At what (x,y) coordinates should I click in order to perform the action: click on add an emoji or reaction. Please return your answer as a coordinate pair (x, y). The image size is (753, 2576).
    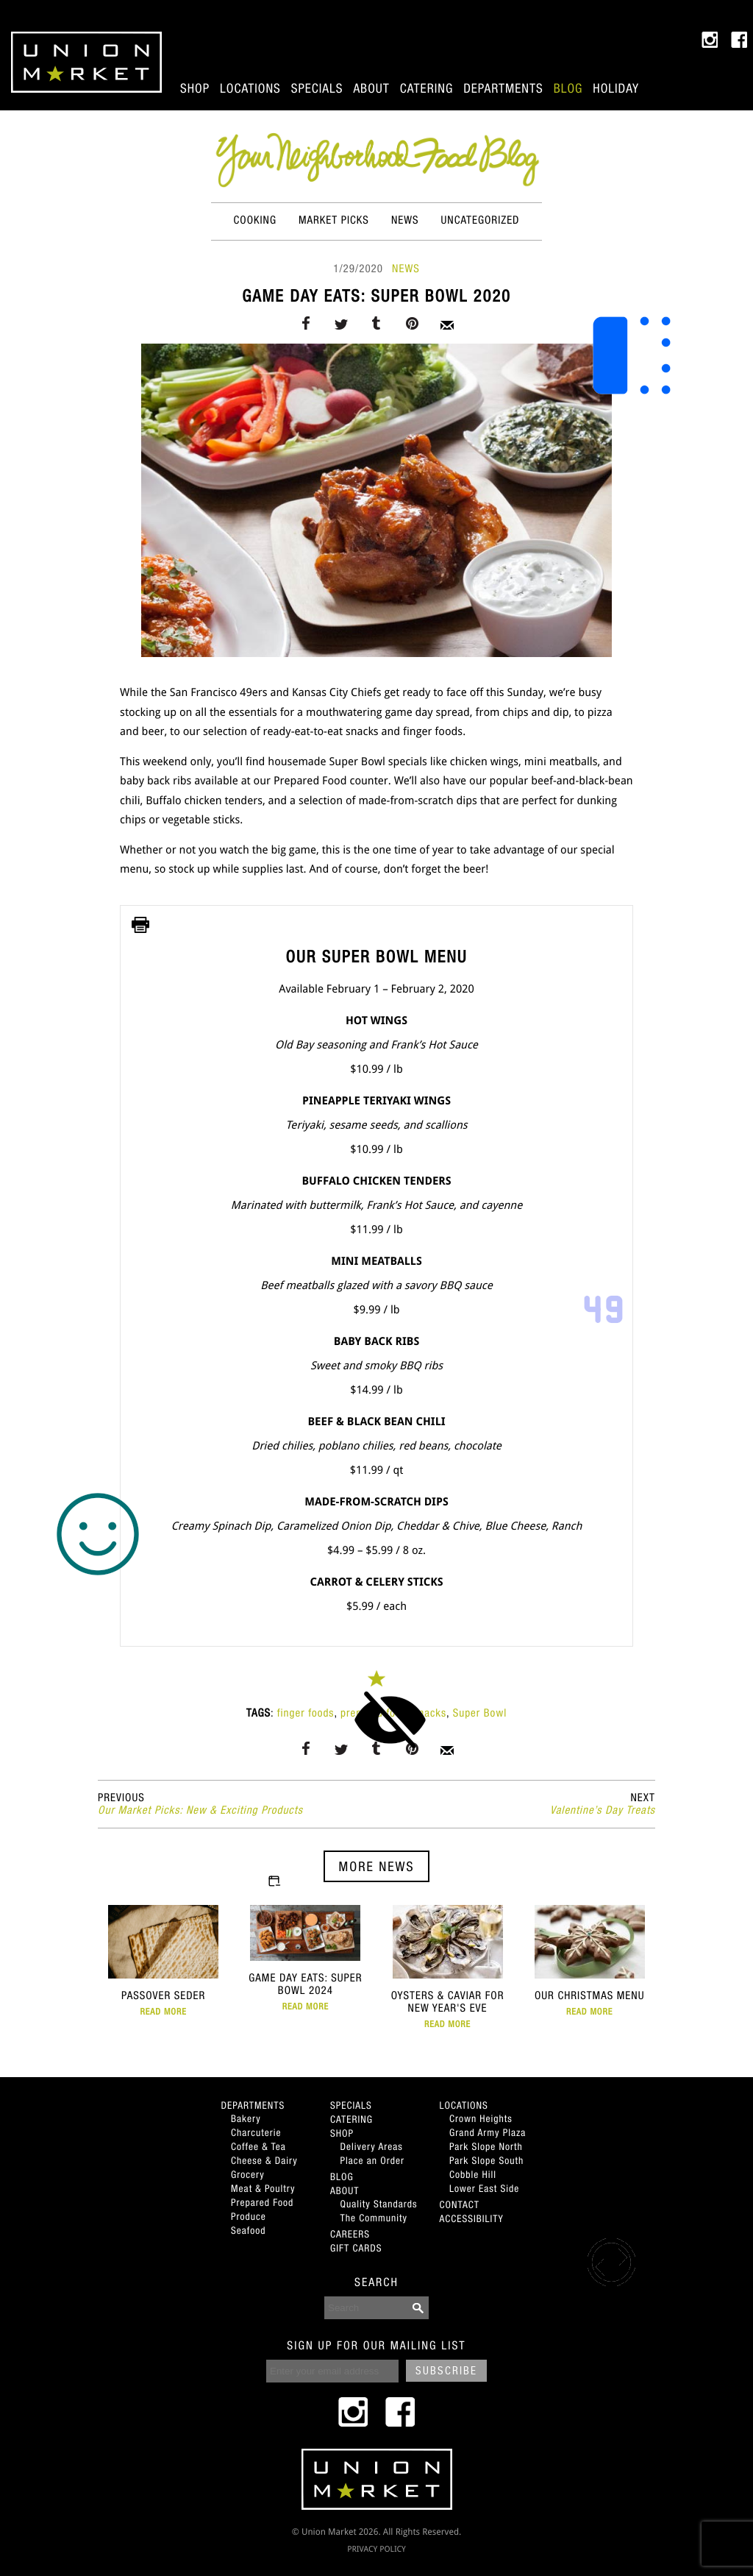
    Looking at the image, I should click on (98, 1534).